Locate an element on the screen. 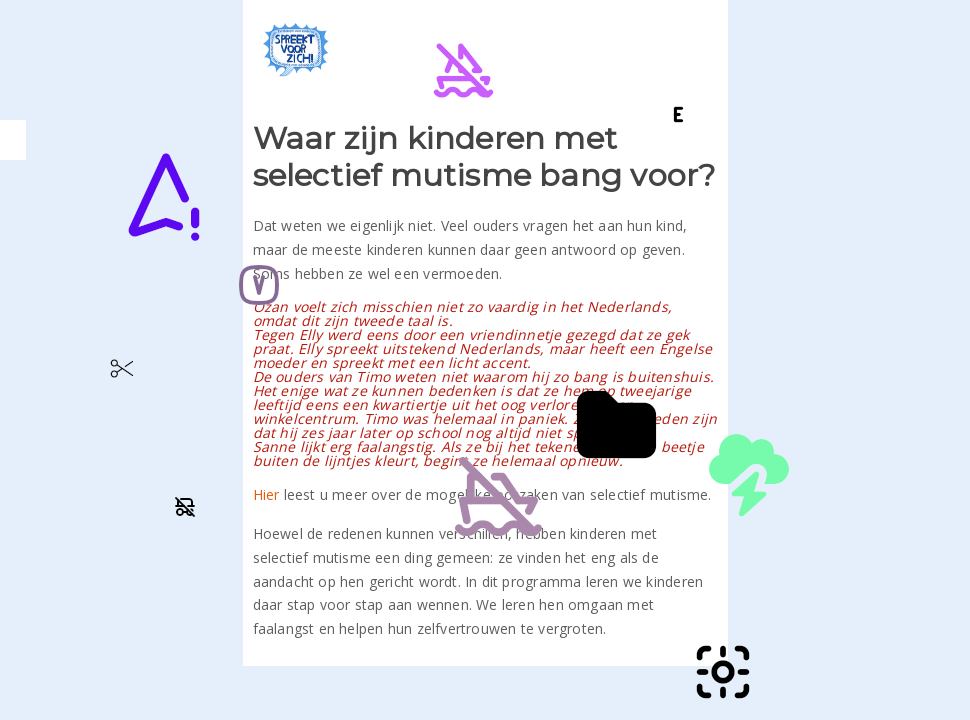 The image size is (970, 720). indicates edge network connectivity status is located at coordinates (678, 114).